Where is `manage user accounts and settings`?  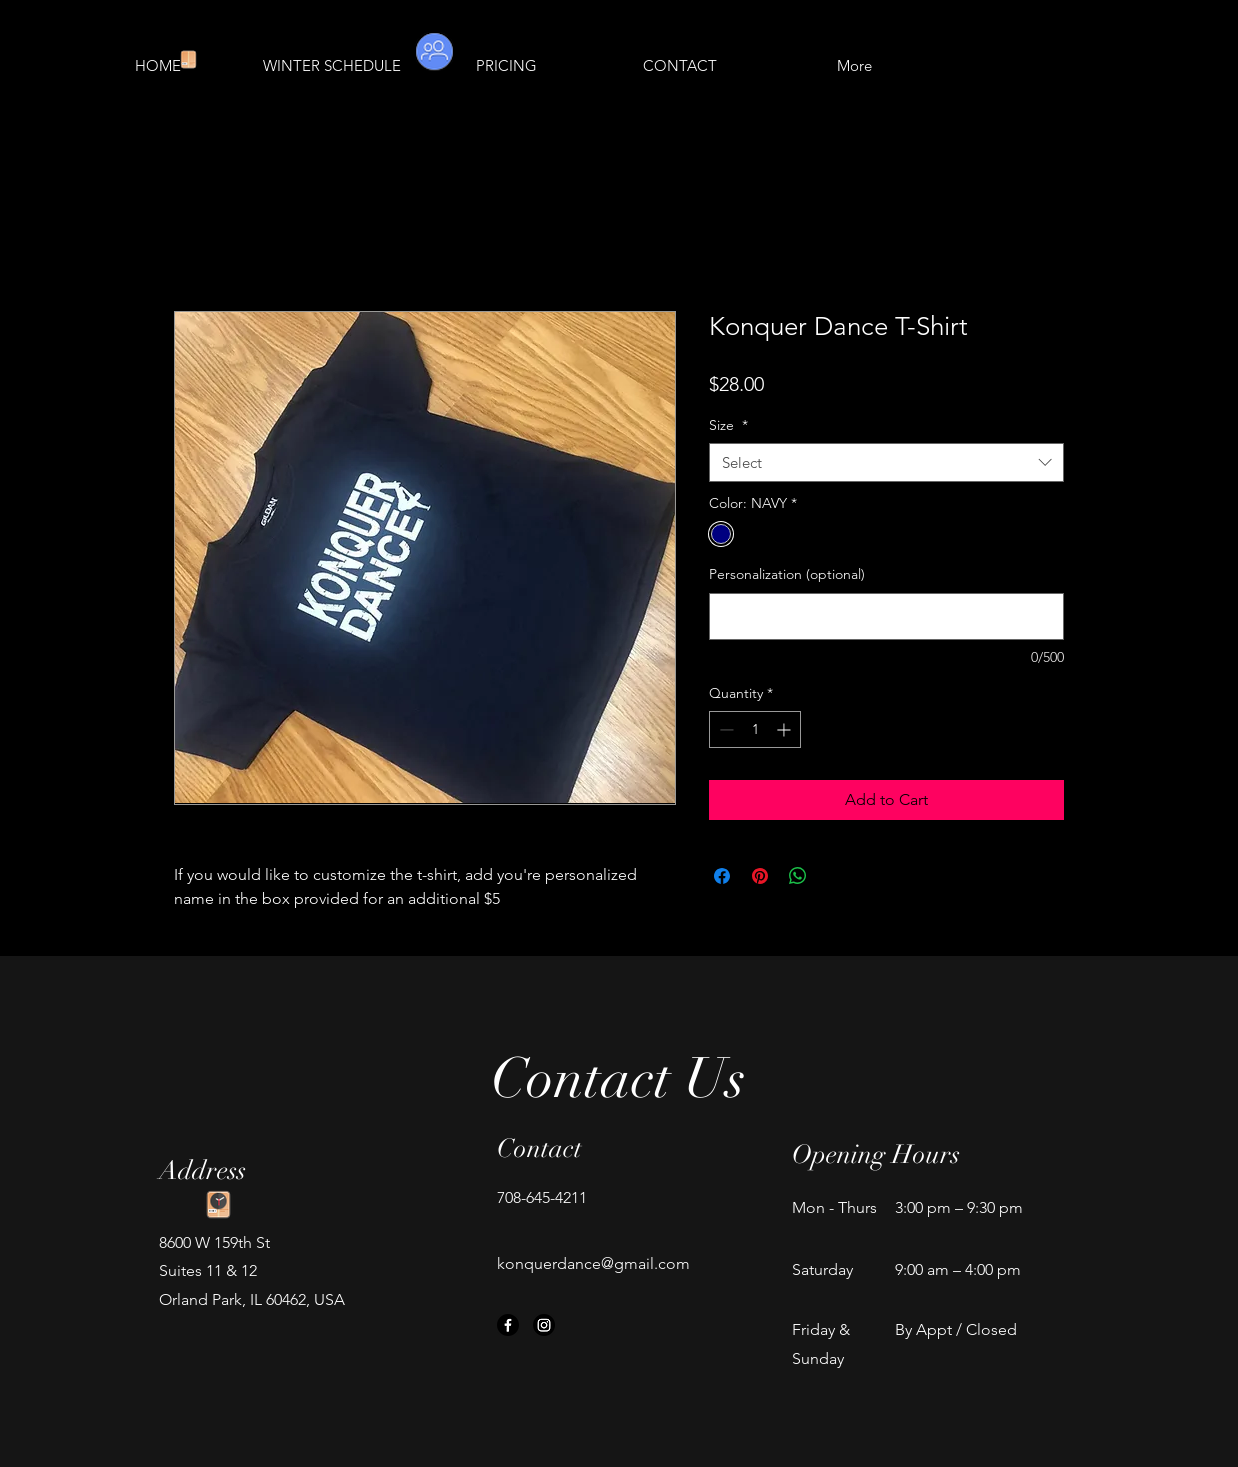
manage user accounts and settings is located at coordinates (434, 51).